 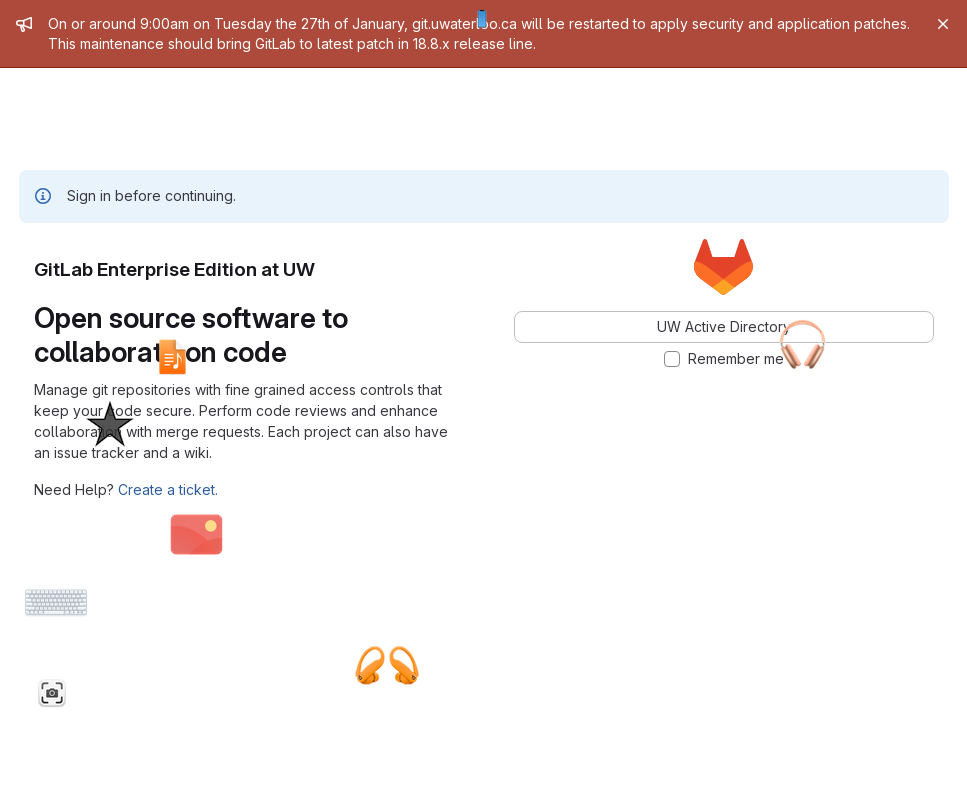 I want to click on view VIP or important contacts in mail, so click(x=110, y=424).